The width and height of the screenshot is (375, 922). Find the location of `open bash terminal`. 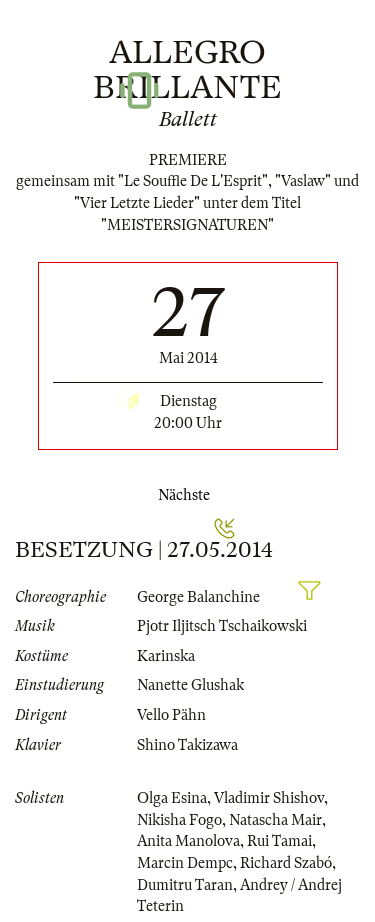

open bash terminal is located at coordinates (129, 398).